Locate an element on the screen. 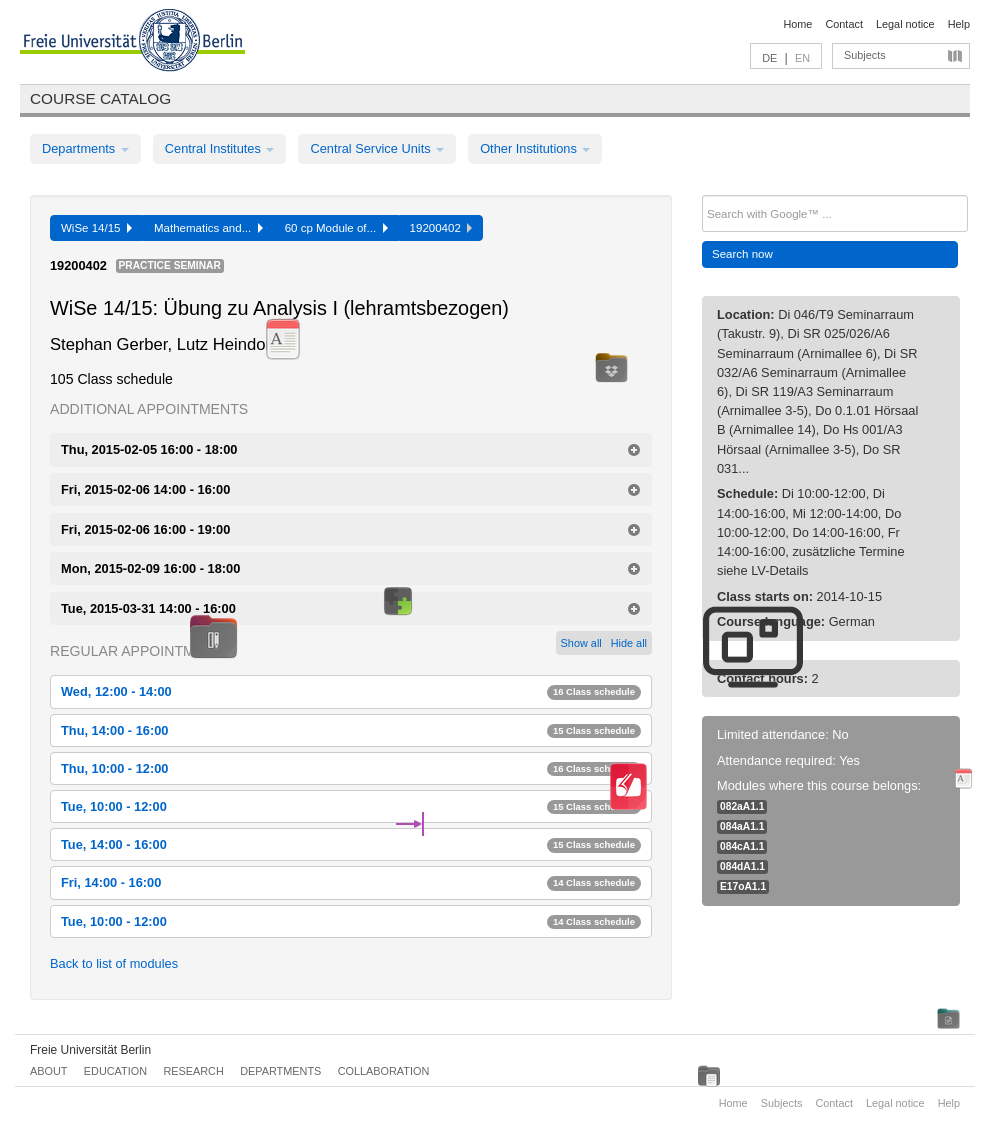  open your documents folder is located at coordinates (948, 1018).